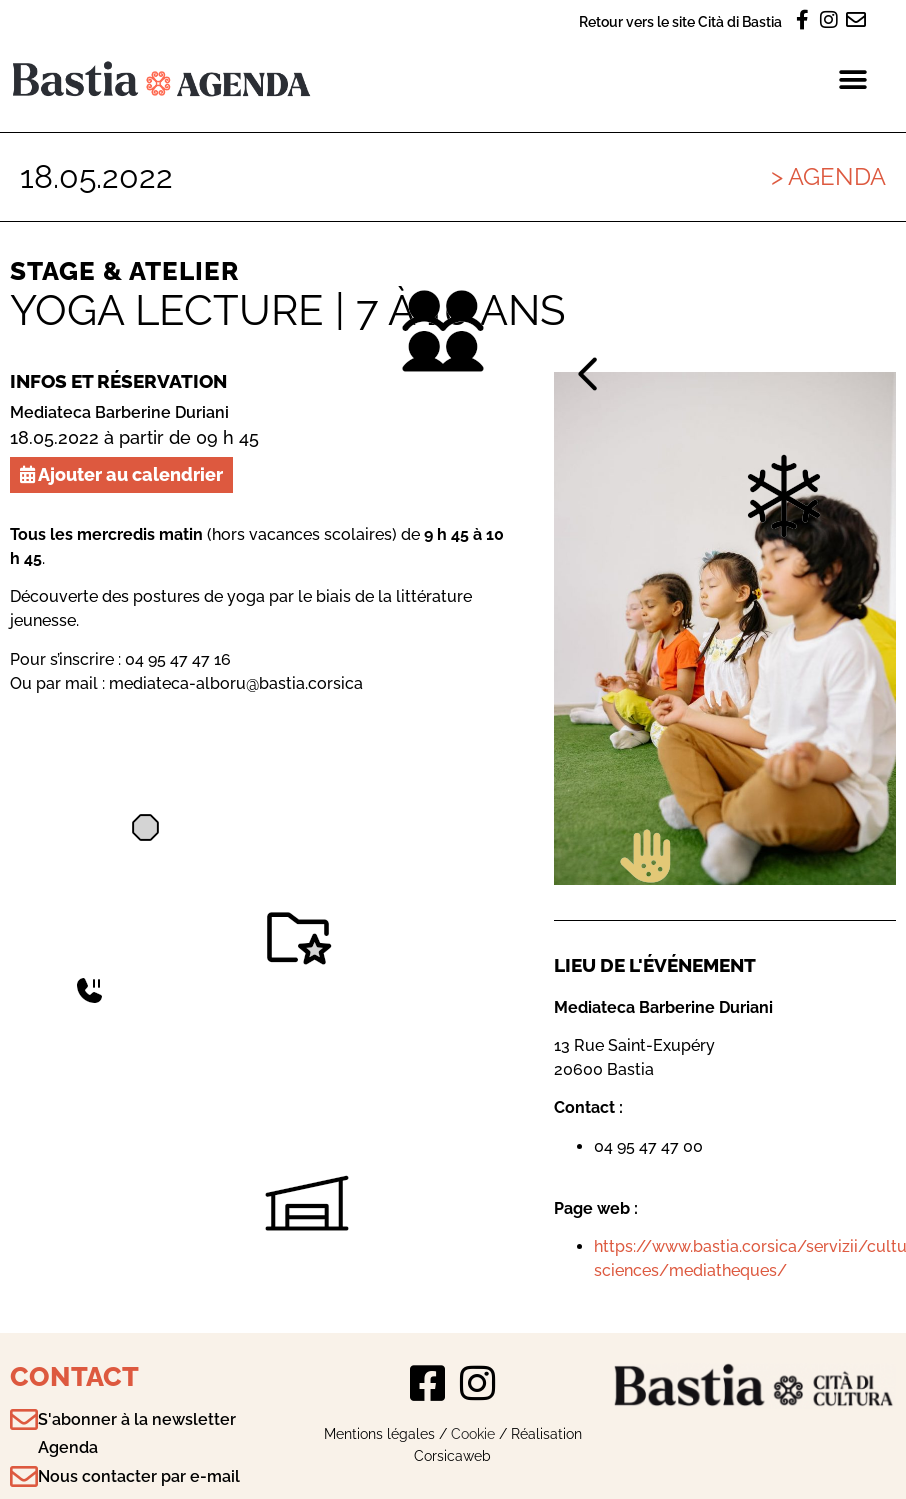 This screenshot has width=906, height=1499. Describe the element at coordinates (784, 496) in the screenshot. I see `indicates cold or winter weather conditions` at that location.